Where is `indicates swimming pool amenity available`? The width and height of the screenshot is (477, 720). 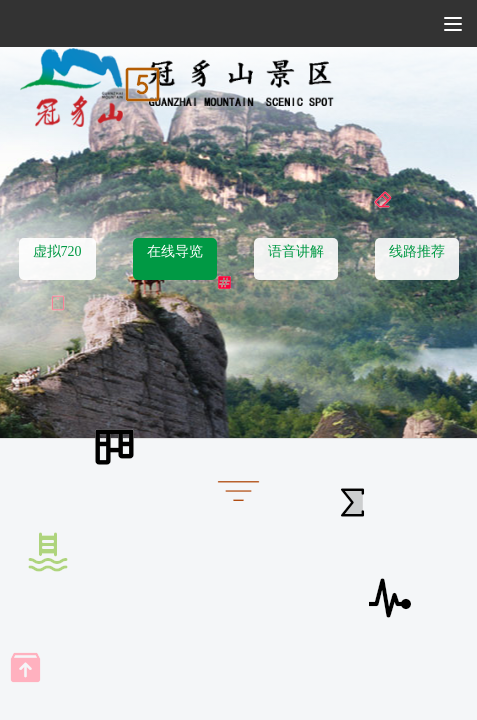
indicates swimming pool amenity available is located at coordinates (48, 552).